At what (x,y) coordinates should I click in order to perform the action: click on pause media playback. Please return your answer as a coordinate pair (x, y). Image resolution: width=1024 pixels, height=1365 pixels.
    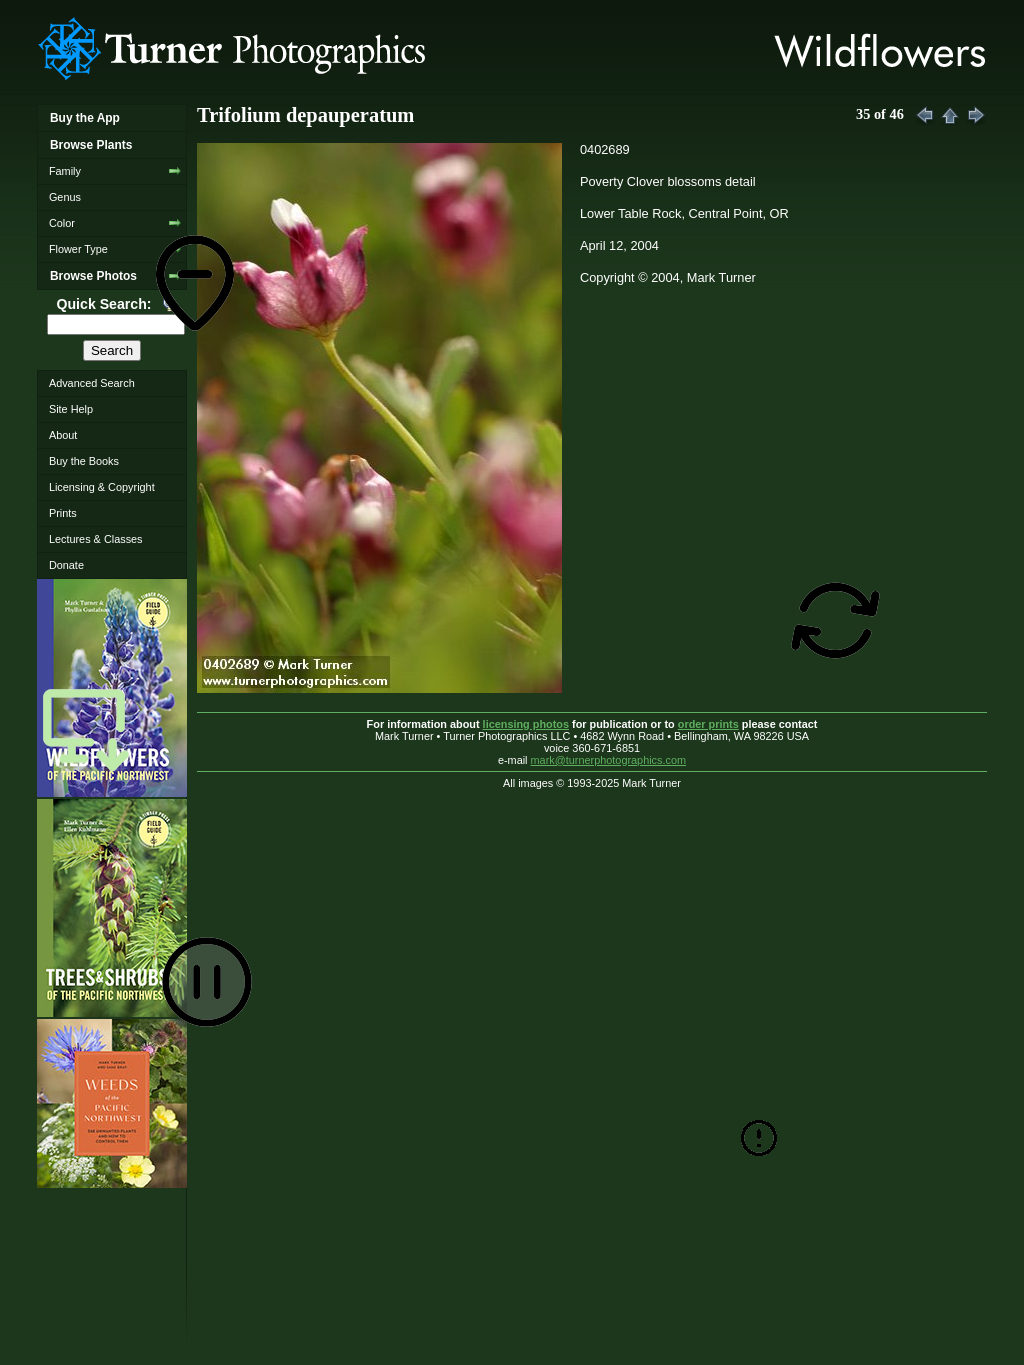
    Looking at the image, I should click on (207, 982).